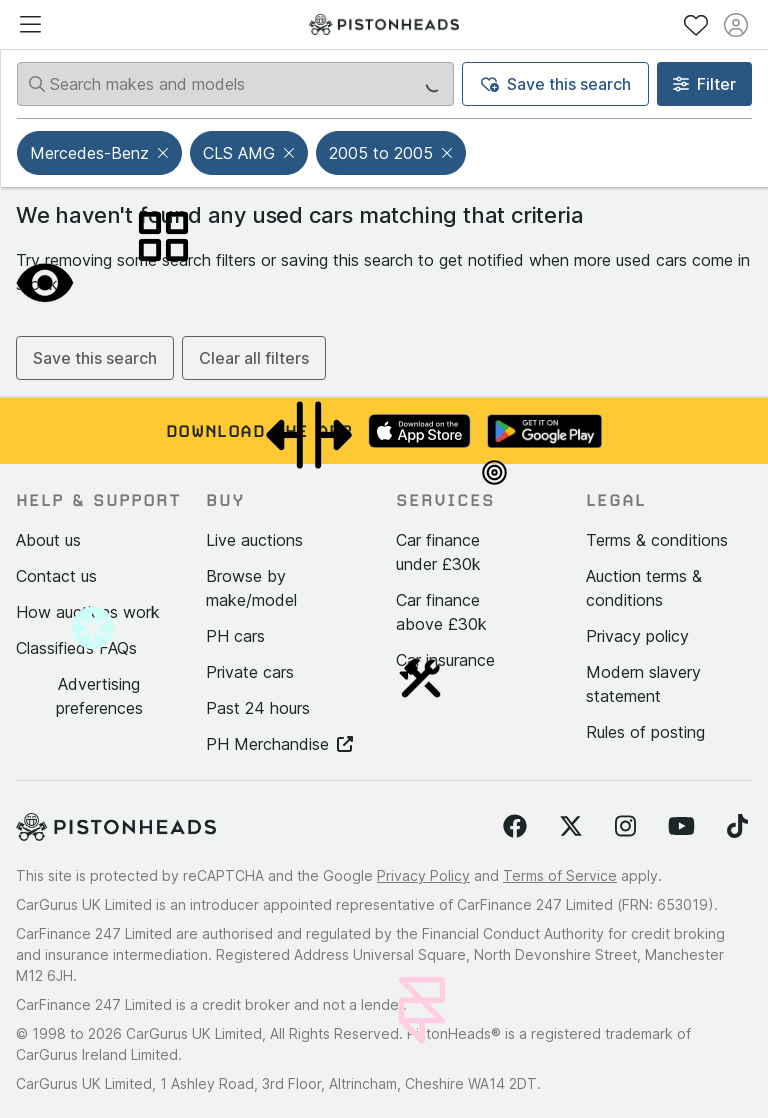 This screenshot has height=1118, width=768. I want to click on open Framer app, so click(422, 1009).